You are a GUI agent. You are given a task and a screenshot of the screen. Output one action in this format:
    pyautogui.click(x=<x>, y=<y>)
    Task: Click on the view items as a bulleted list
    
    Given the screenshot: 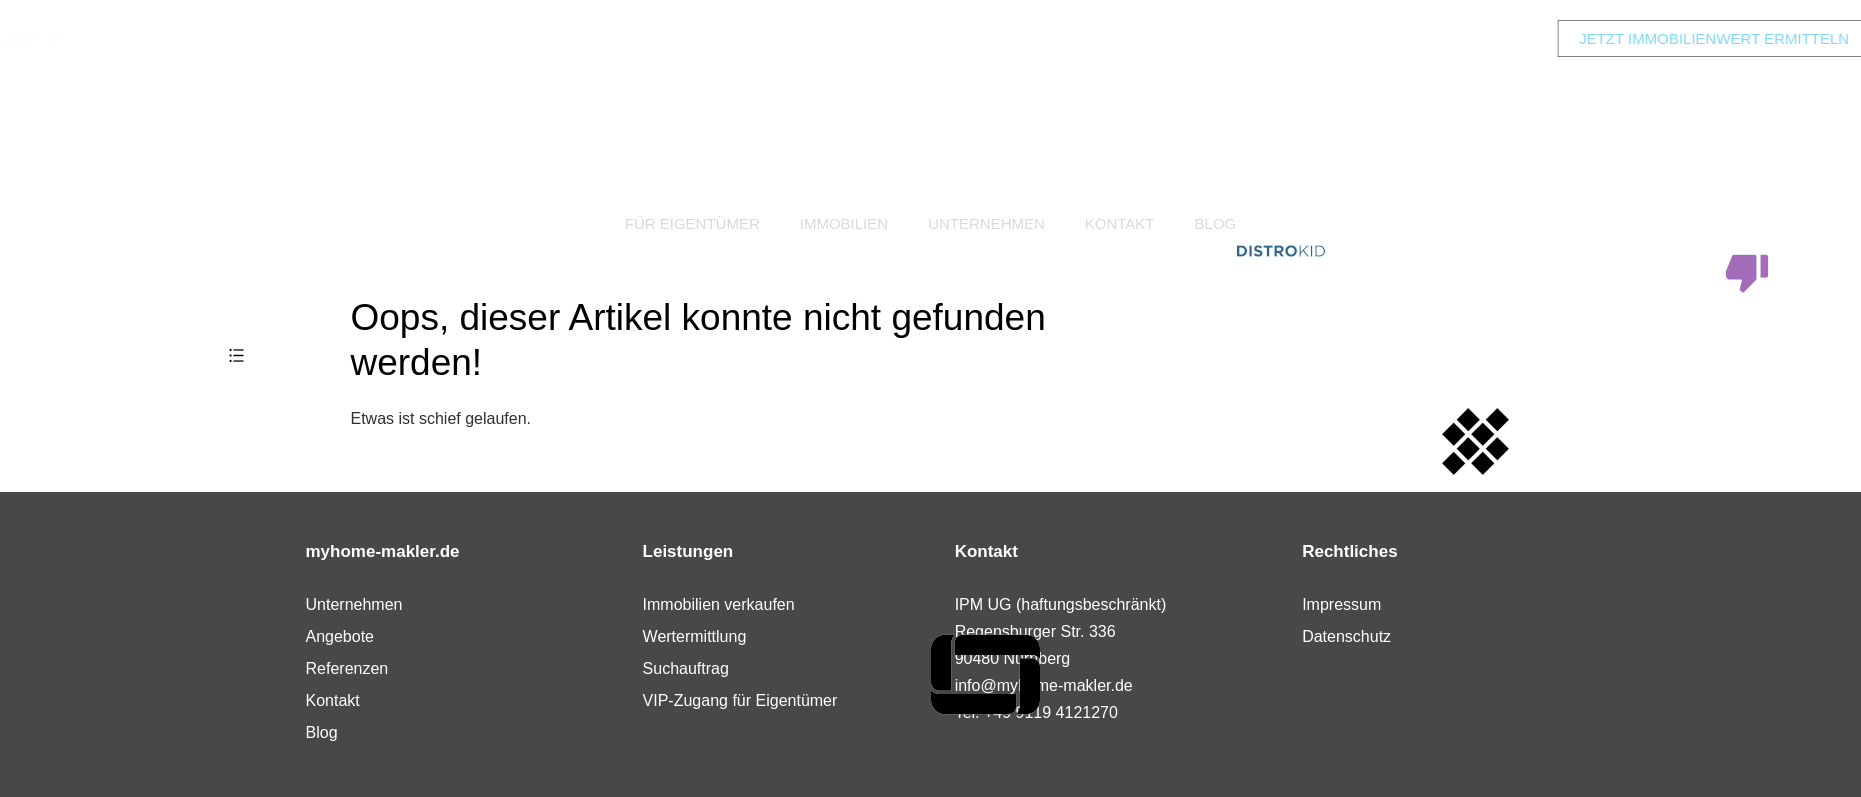 What is the action you would take?
    pyautogui.click(x=236, y=355)
    